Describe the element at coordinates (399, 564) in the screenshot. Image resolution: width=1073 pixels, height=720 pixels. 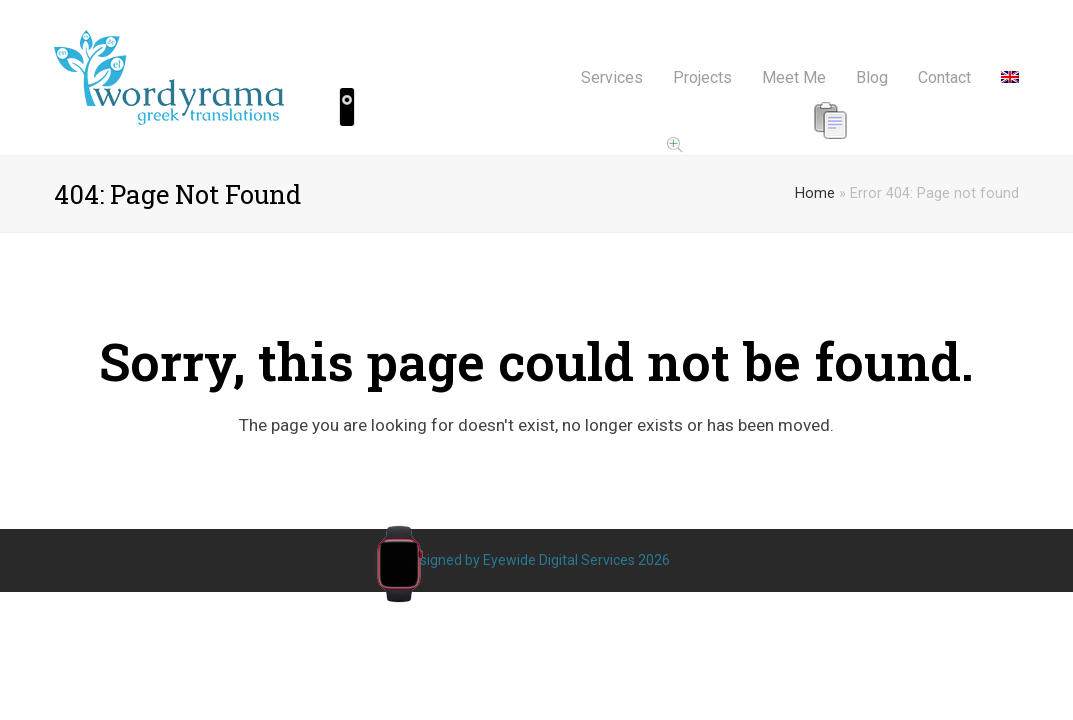
I see `apple watch series 8 device icon` at that location.